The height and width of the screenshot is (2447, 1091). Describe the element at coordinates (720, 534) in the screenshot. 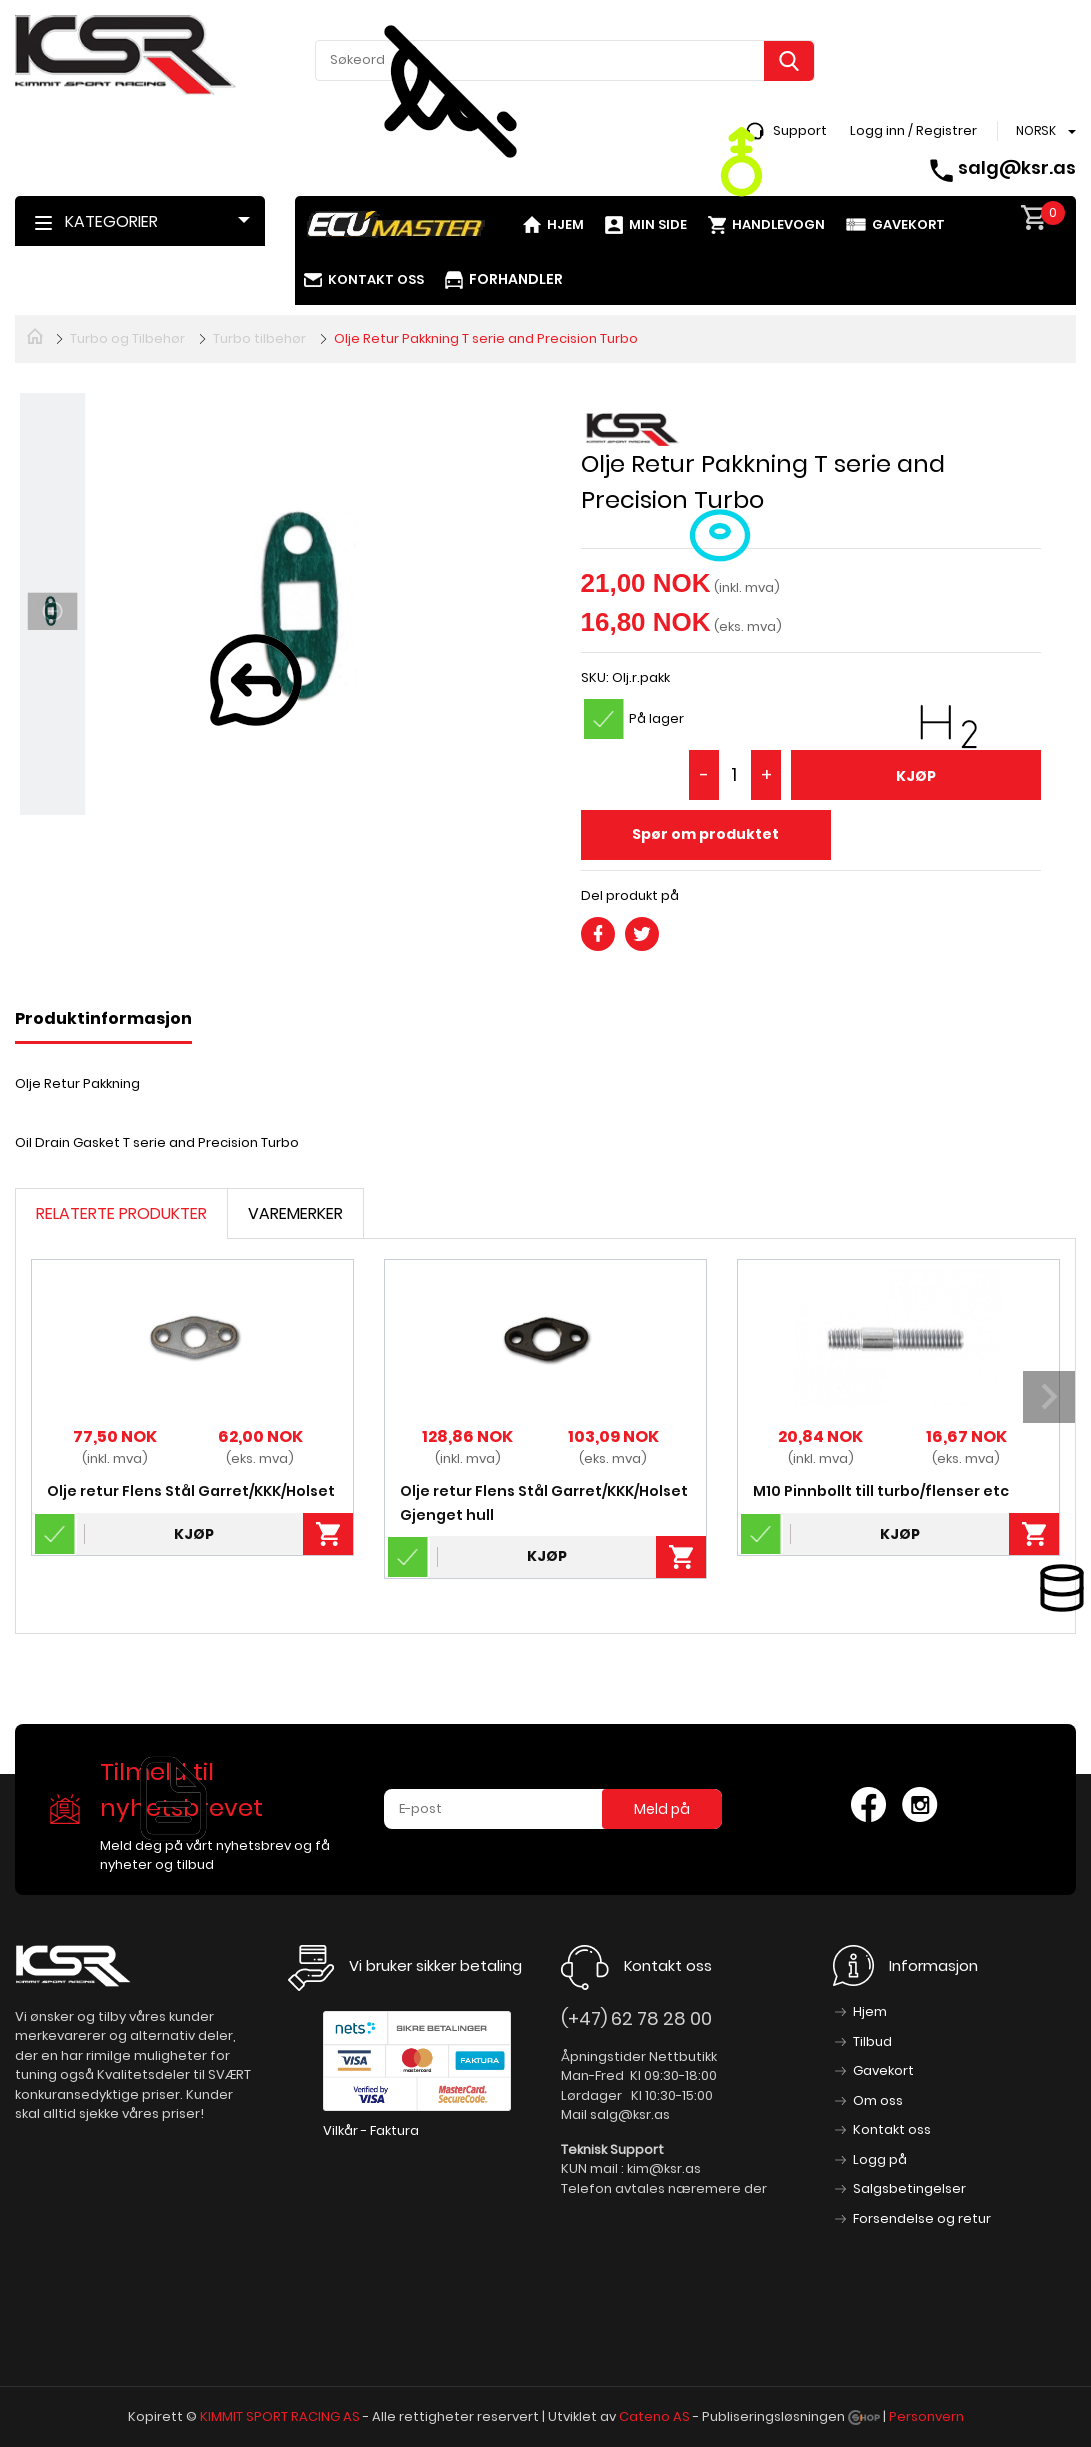

I see `select a 3D torus shape in modeling software` at that location.